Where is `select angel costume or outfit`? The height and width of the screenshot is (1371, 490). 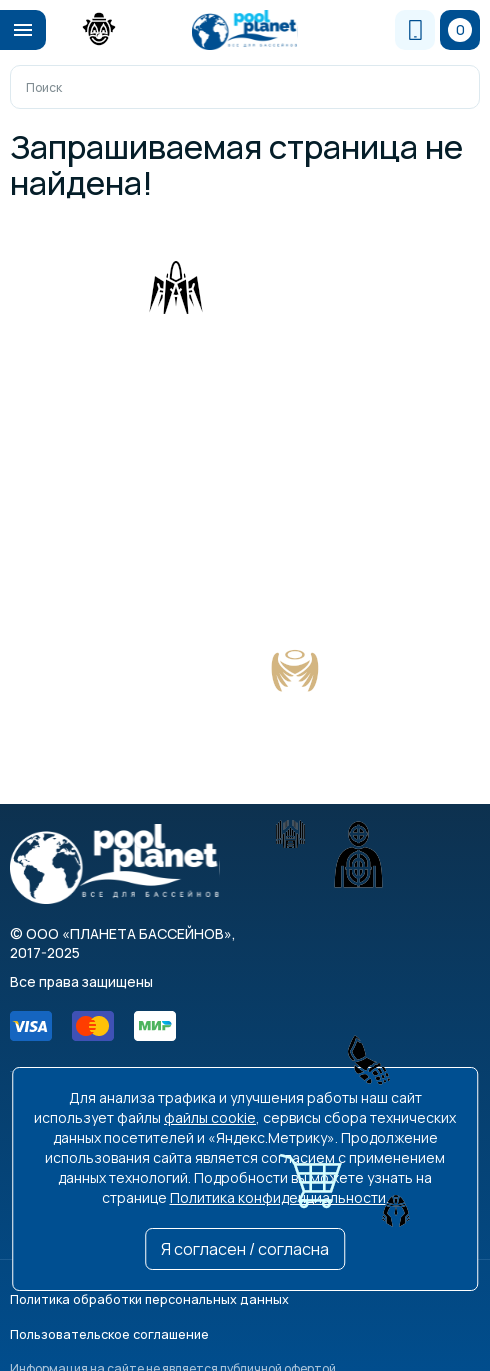 select angel costume or outfit is located at coordinates (294, 672).